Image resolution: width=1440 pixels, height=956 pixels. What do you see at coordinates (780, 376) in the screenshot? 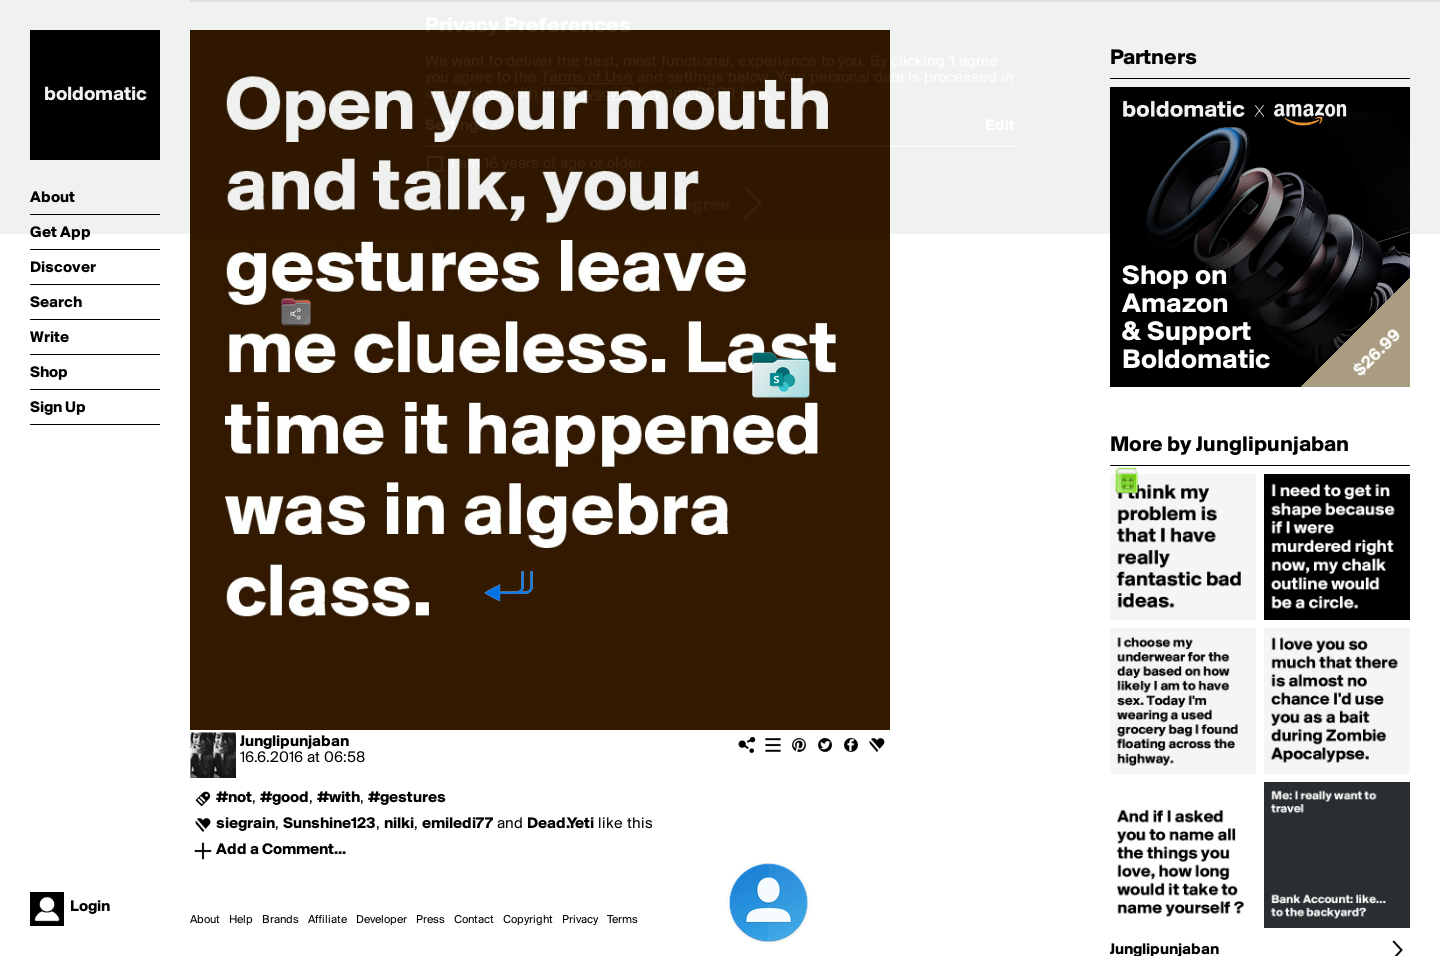
I see `open microsoft sharepoint folder` at bounding box center [780, 376].